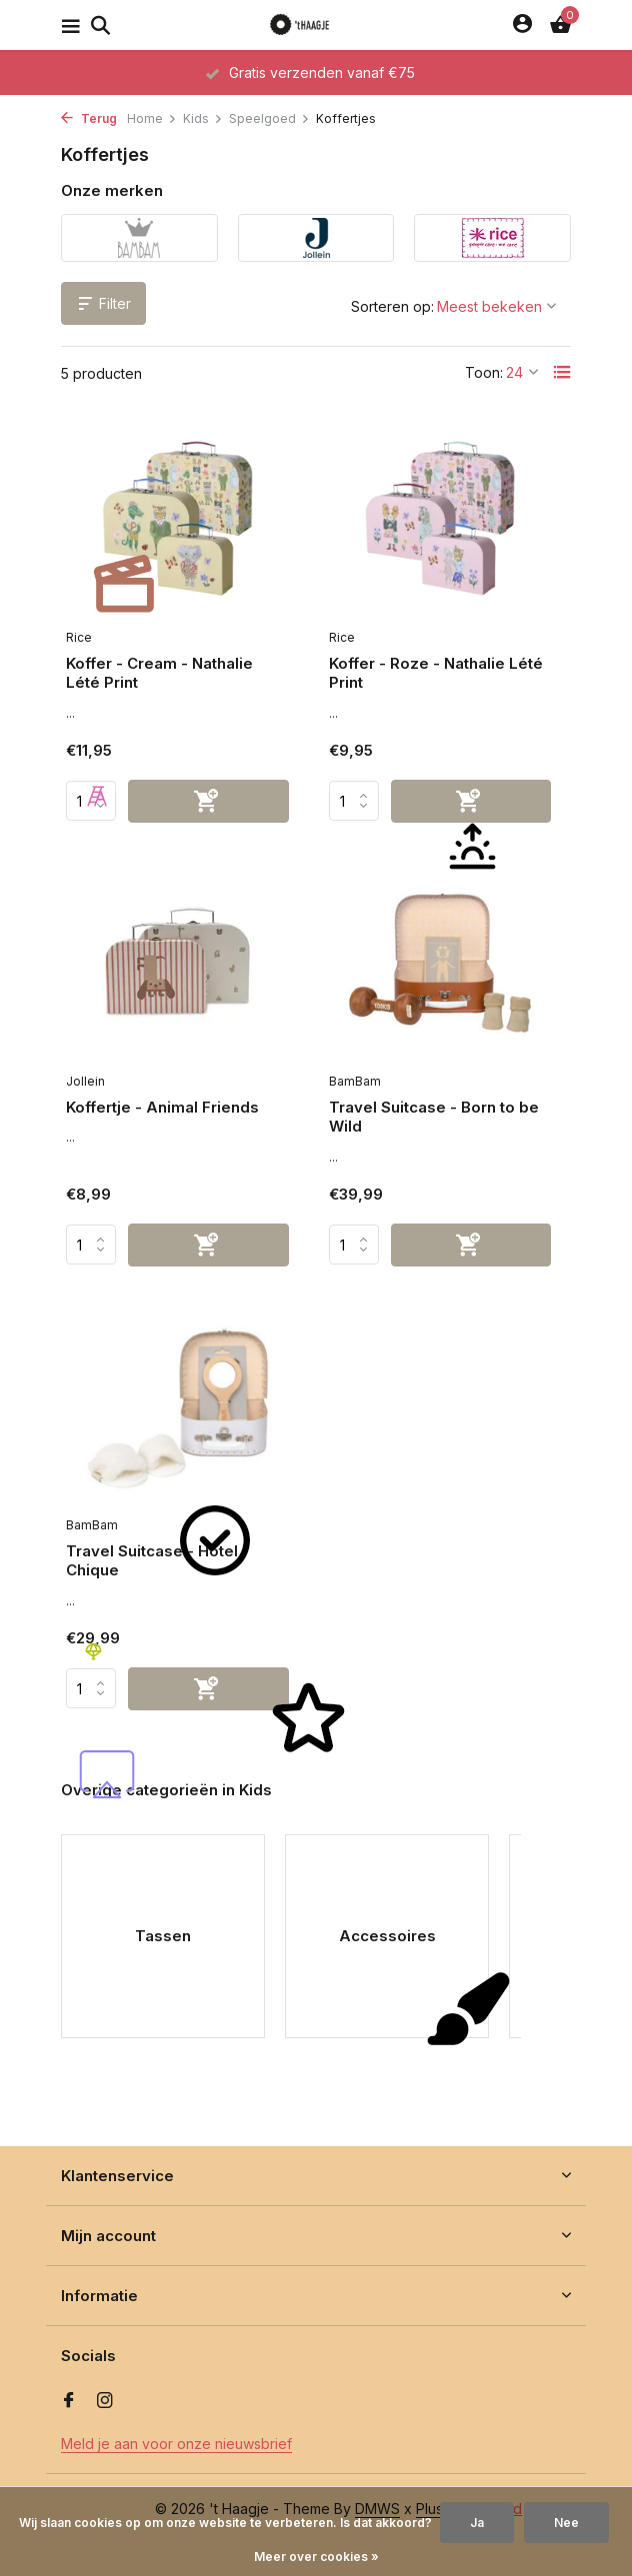 The height and width of the screenshot is (2576, 632). I want to click on access tools or equipment section, so click(97, 796).